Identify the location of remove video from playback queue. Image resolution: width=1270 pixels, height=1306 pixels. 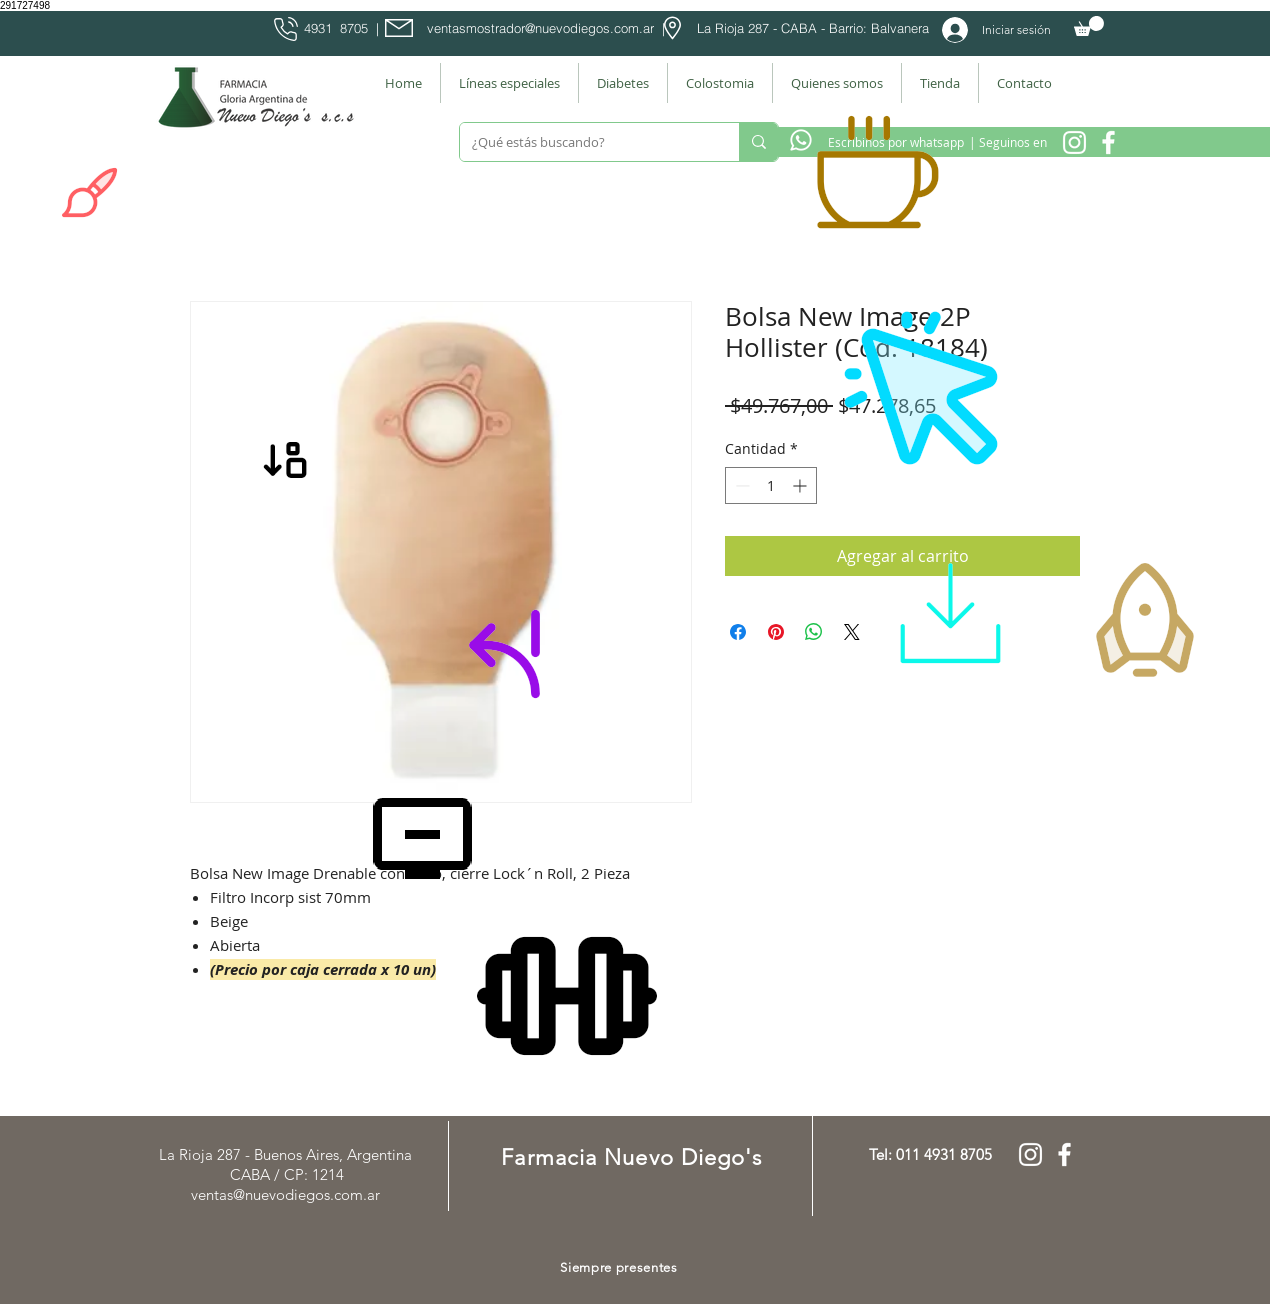
(422, 838).